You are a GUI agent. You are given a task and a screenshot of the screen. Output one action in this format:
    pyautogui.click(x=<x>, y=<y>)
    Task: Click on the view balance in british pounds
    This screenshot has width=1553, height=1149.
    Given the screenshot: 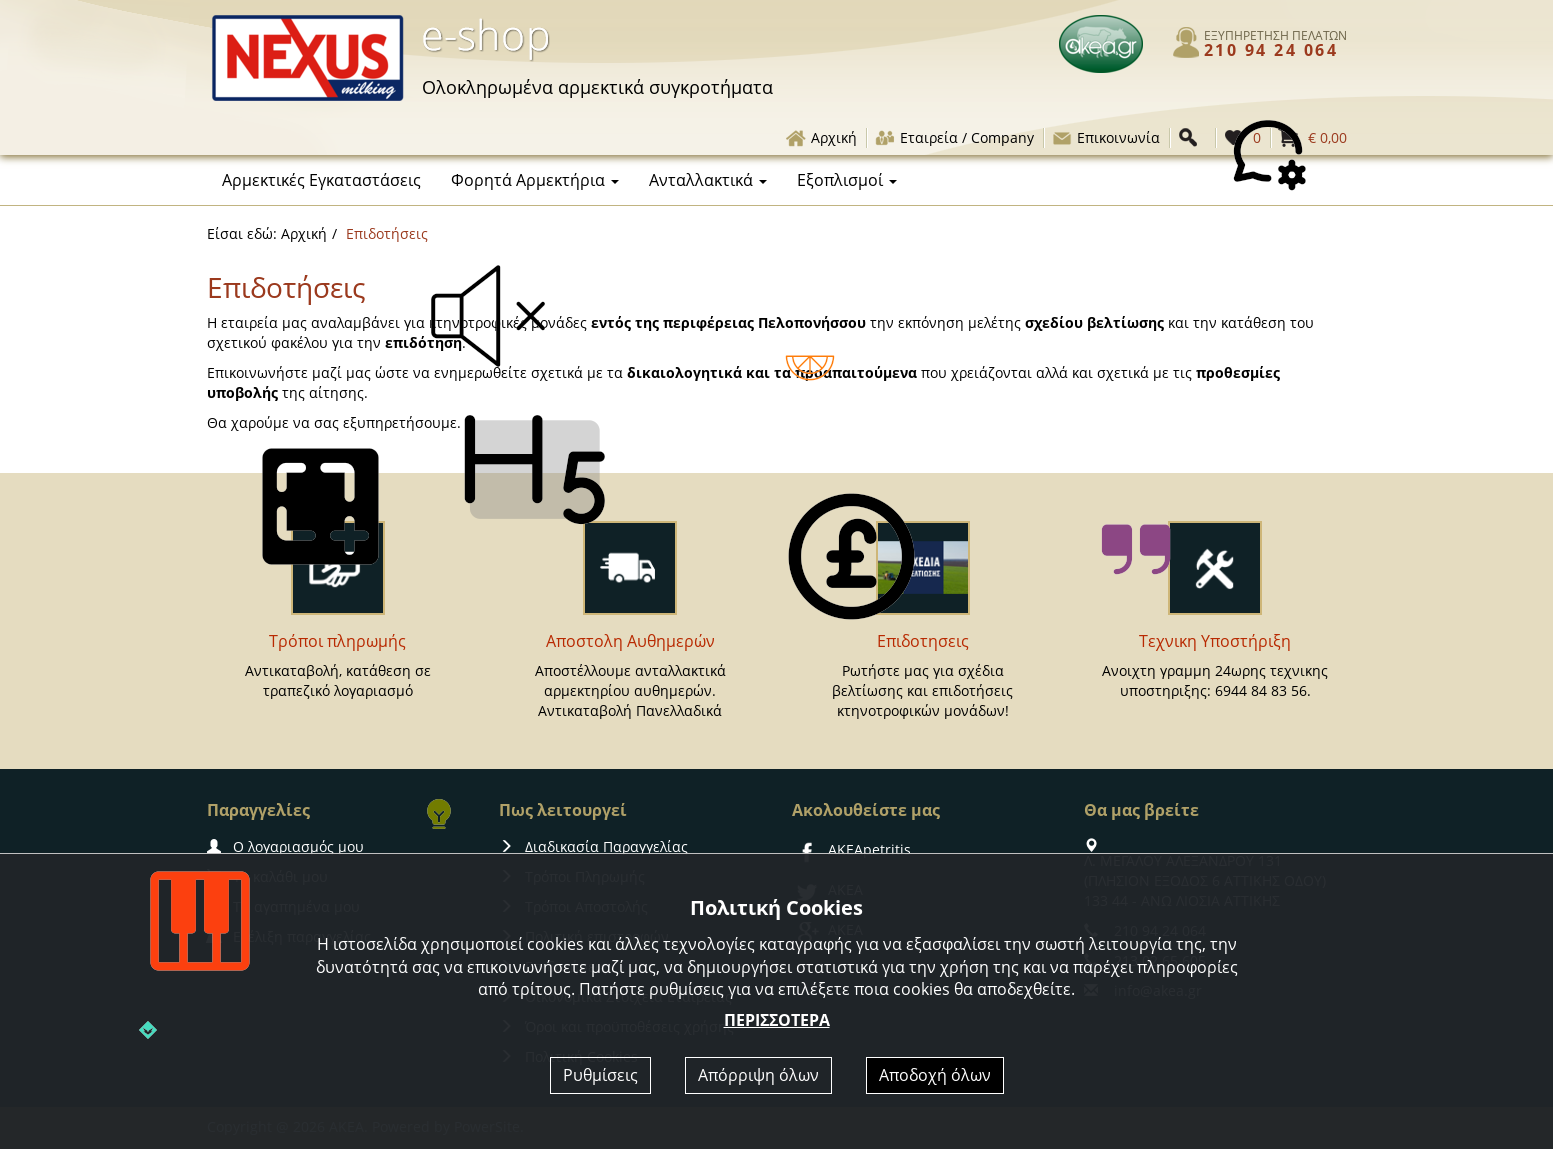 What is the action you would take?
    pyautogui.click(x=851, y=556)
    